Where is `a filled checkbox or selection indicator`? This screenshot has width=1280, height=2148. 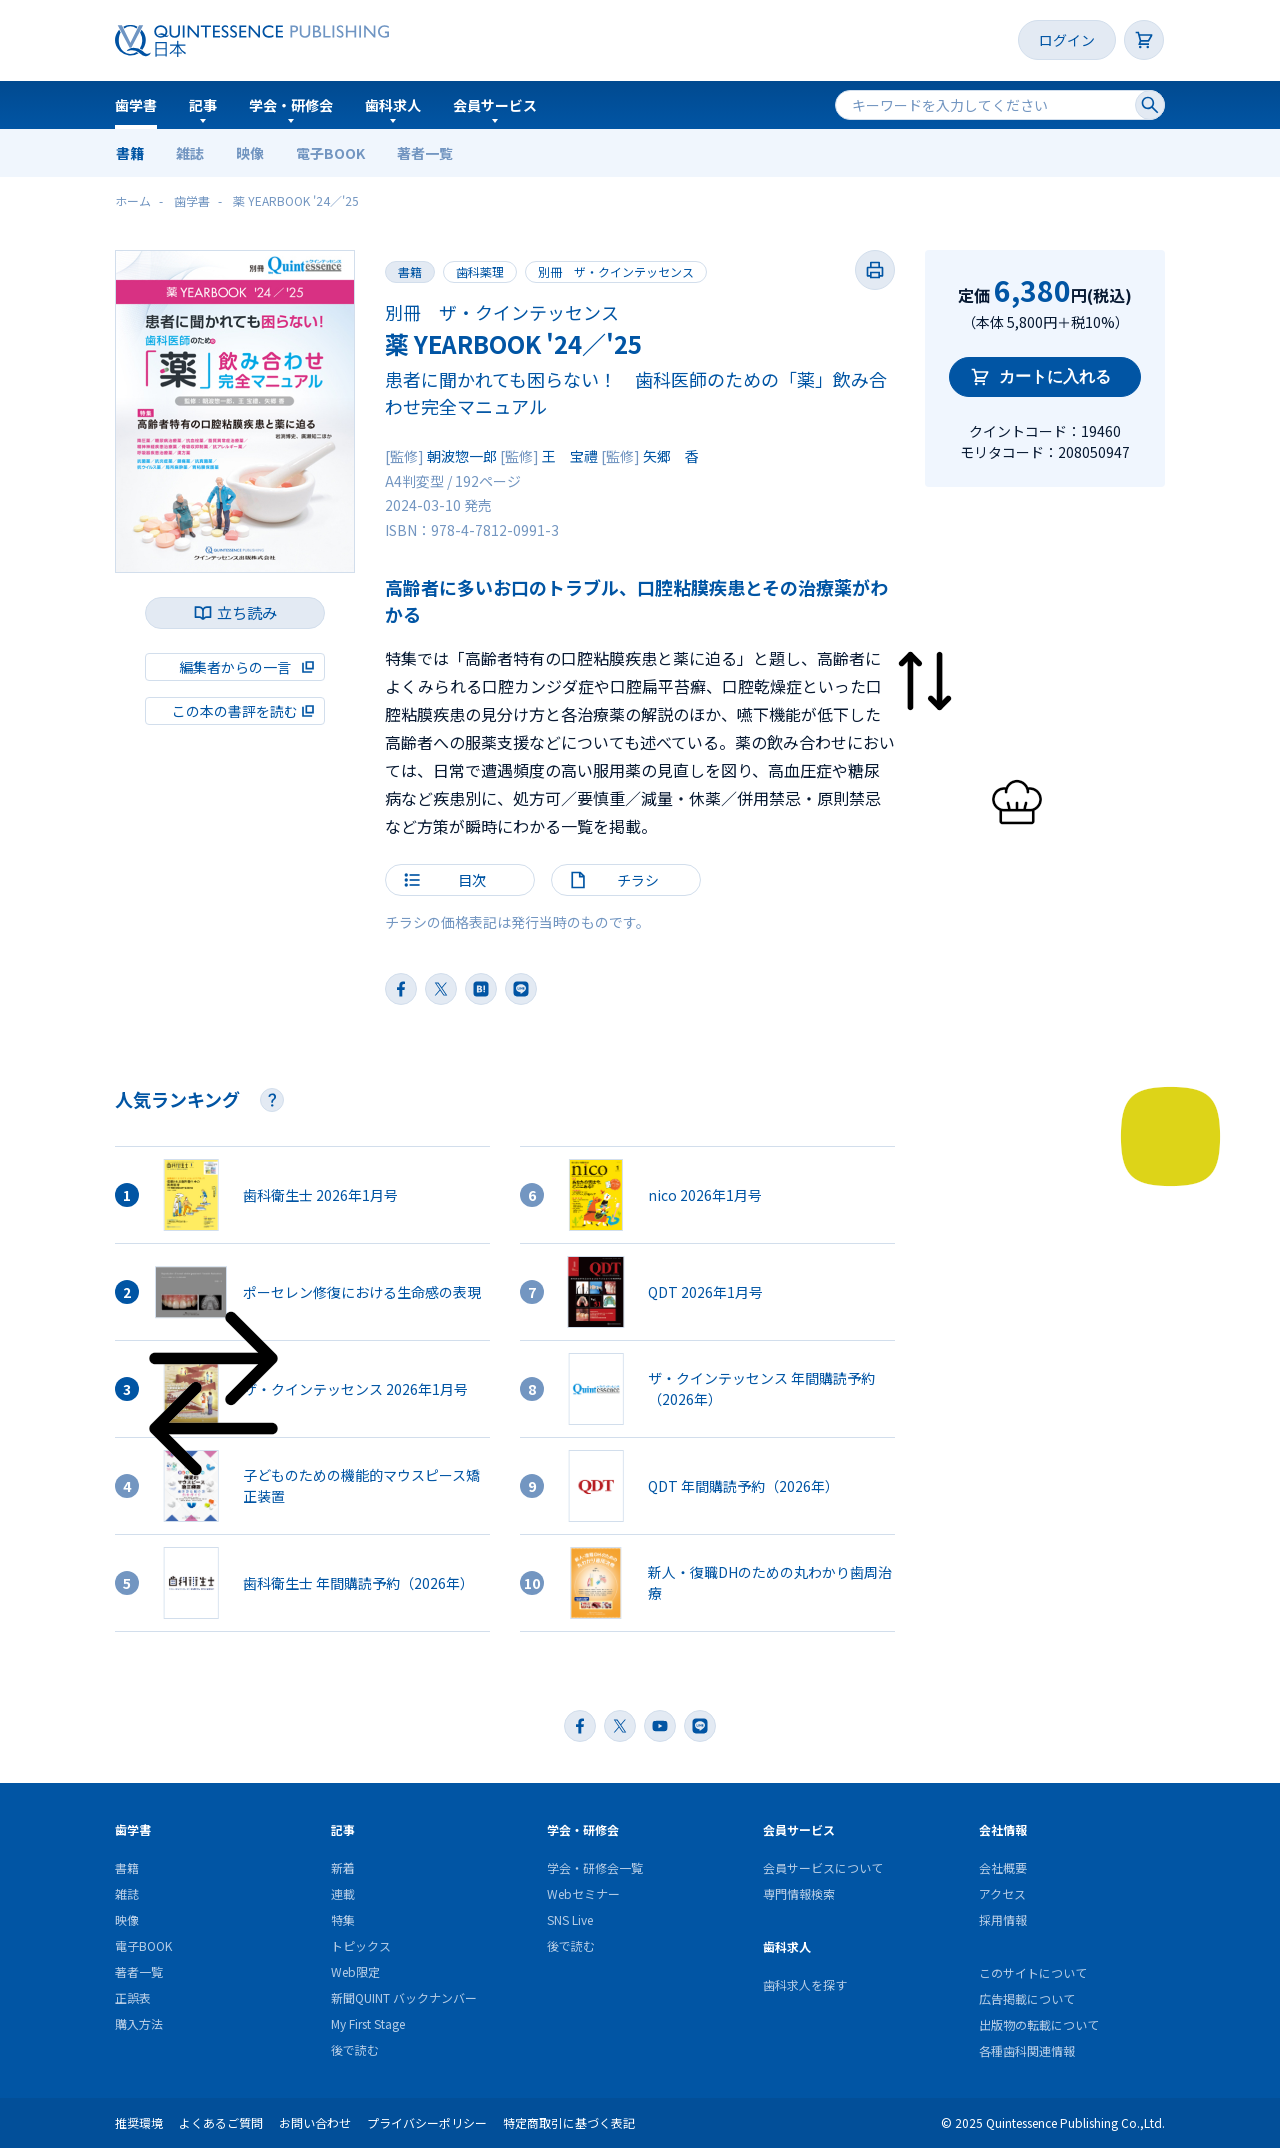 a filled checkbox or selection indicator is located at coordinates (1170, 1136).